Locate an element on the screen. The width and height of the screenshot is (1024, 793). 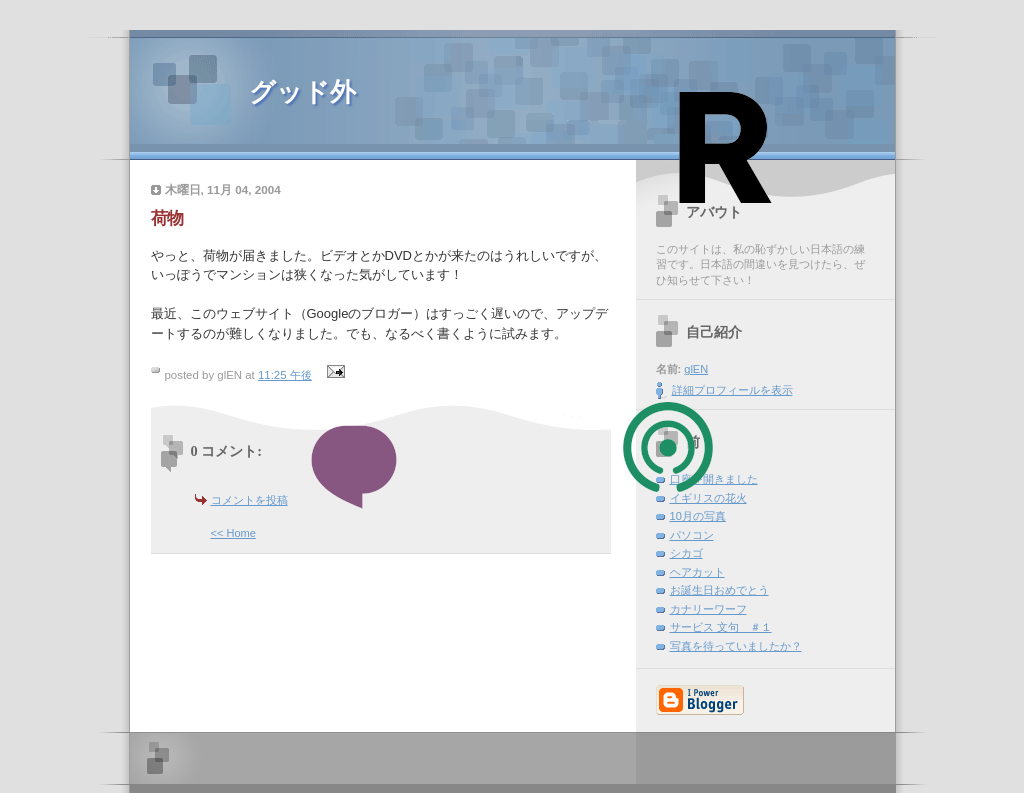
open chat or messaging is located at coordinates (354, 464).